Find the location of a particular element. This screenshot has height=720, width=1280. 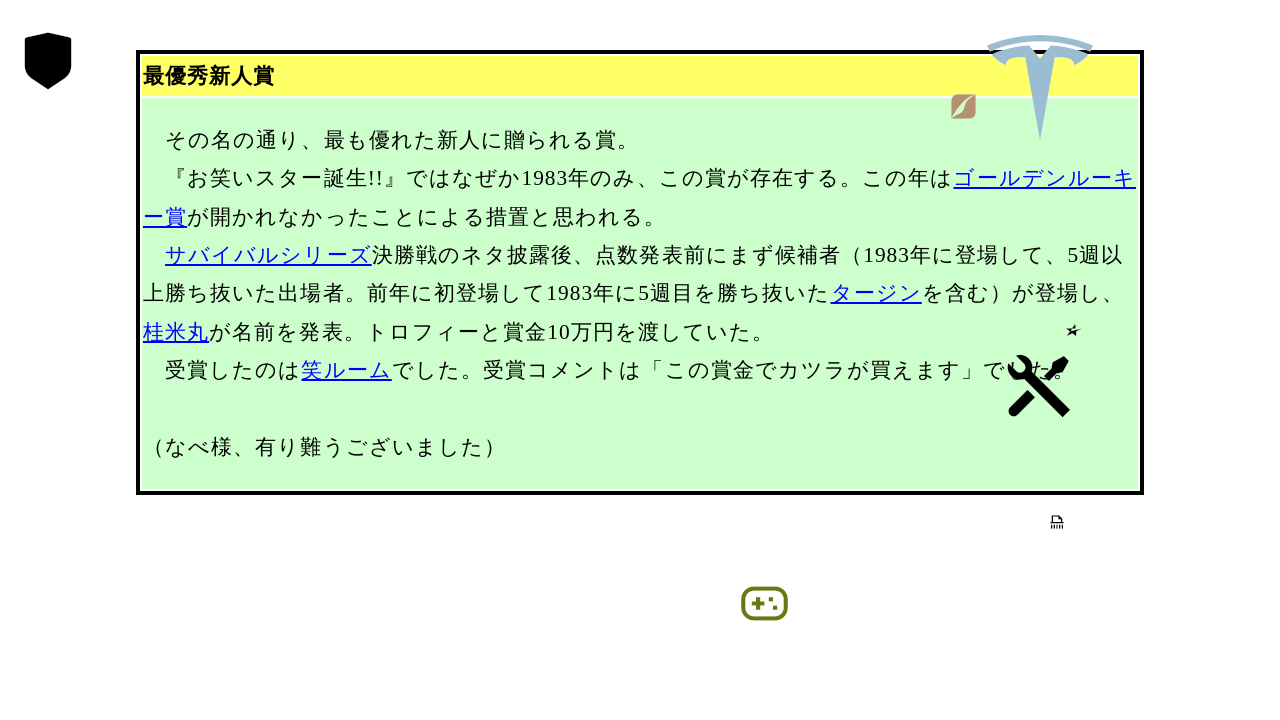

pied piper company logo is located at coordinates (963, 106).